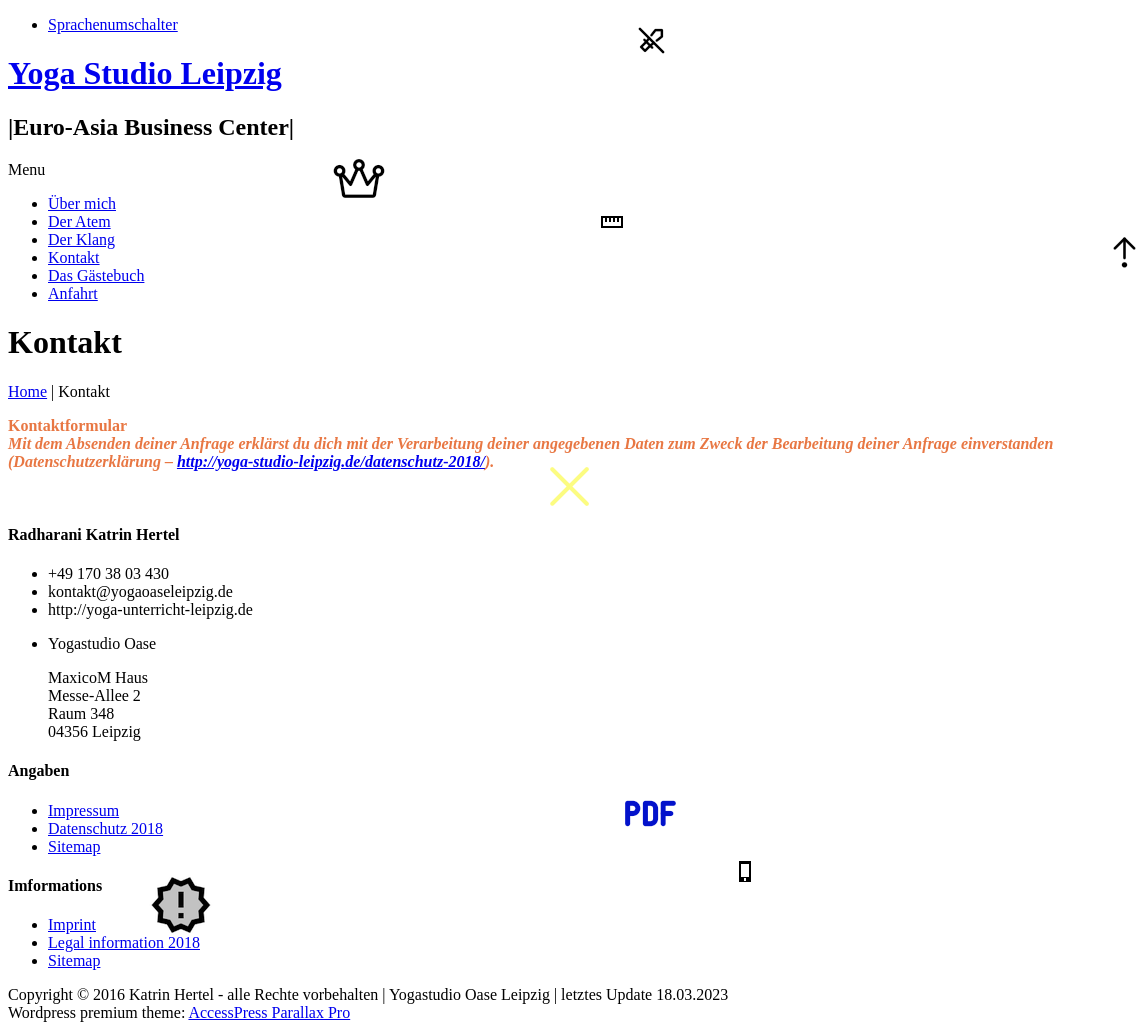  I want to click on indicates mobile device or smartphone, so click(745, 871).